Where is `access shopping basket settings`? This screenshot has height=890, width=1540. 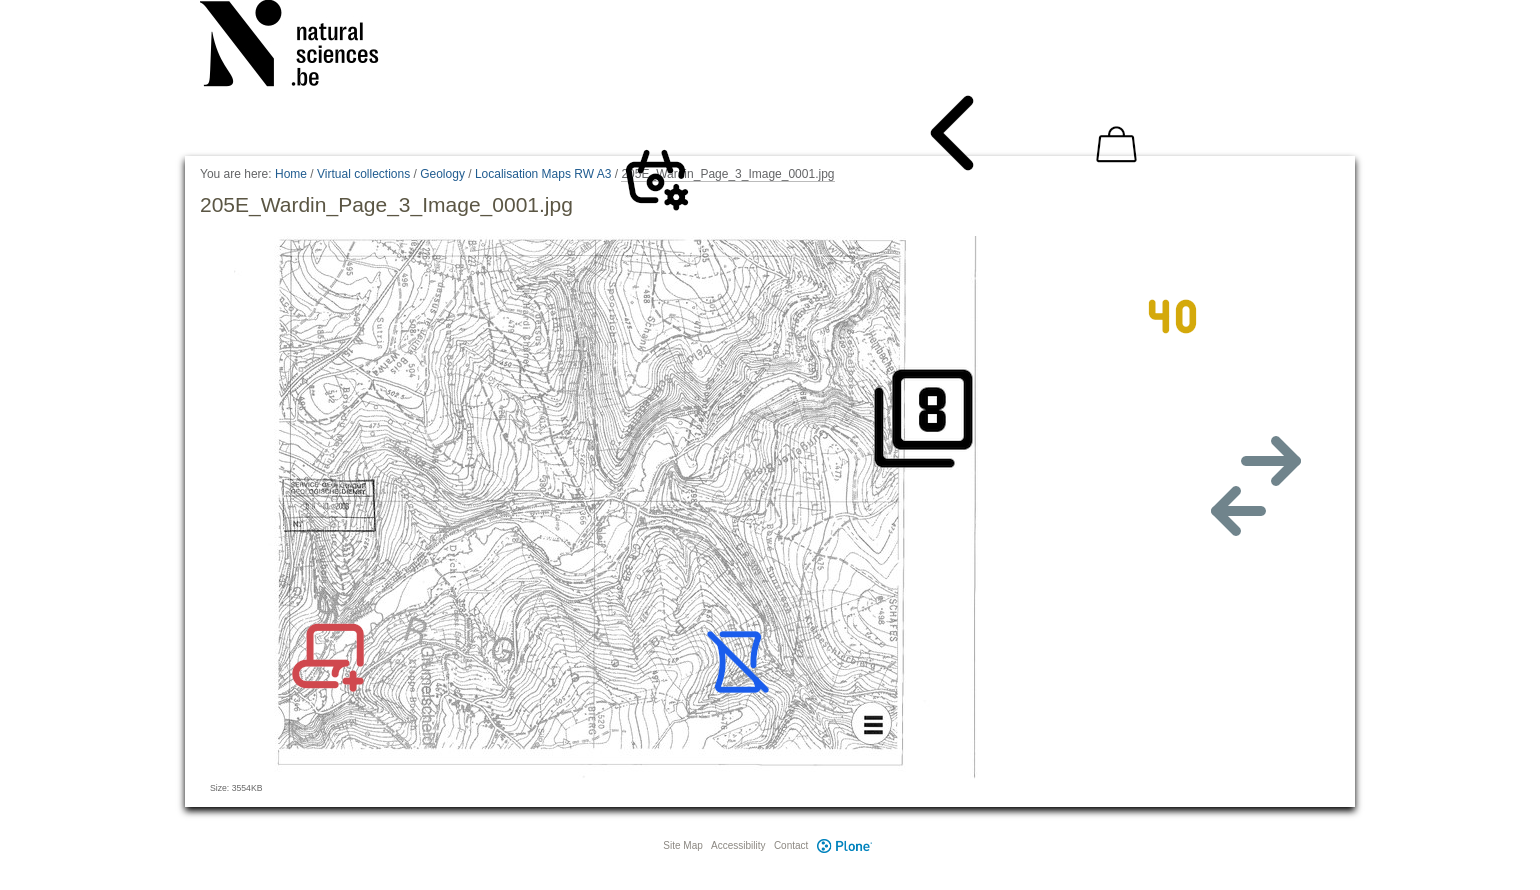
access shopping basket settings is located at coordinates (655, 176).